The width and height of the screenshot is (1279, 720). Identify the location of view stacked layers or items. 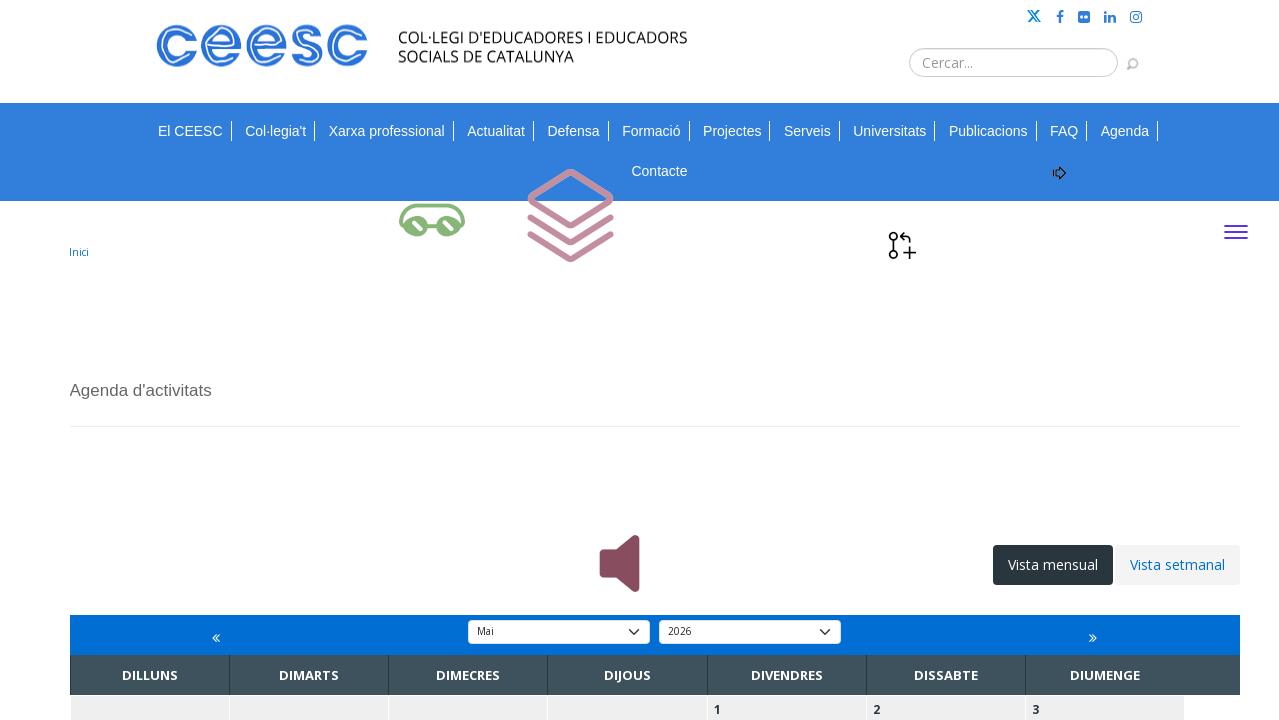
(570, 214).